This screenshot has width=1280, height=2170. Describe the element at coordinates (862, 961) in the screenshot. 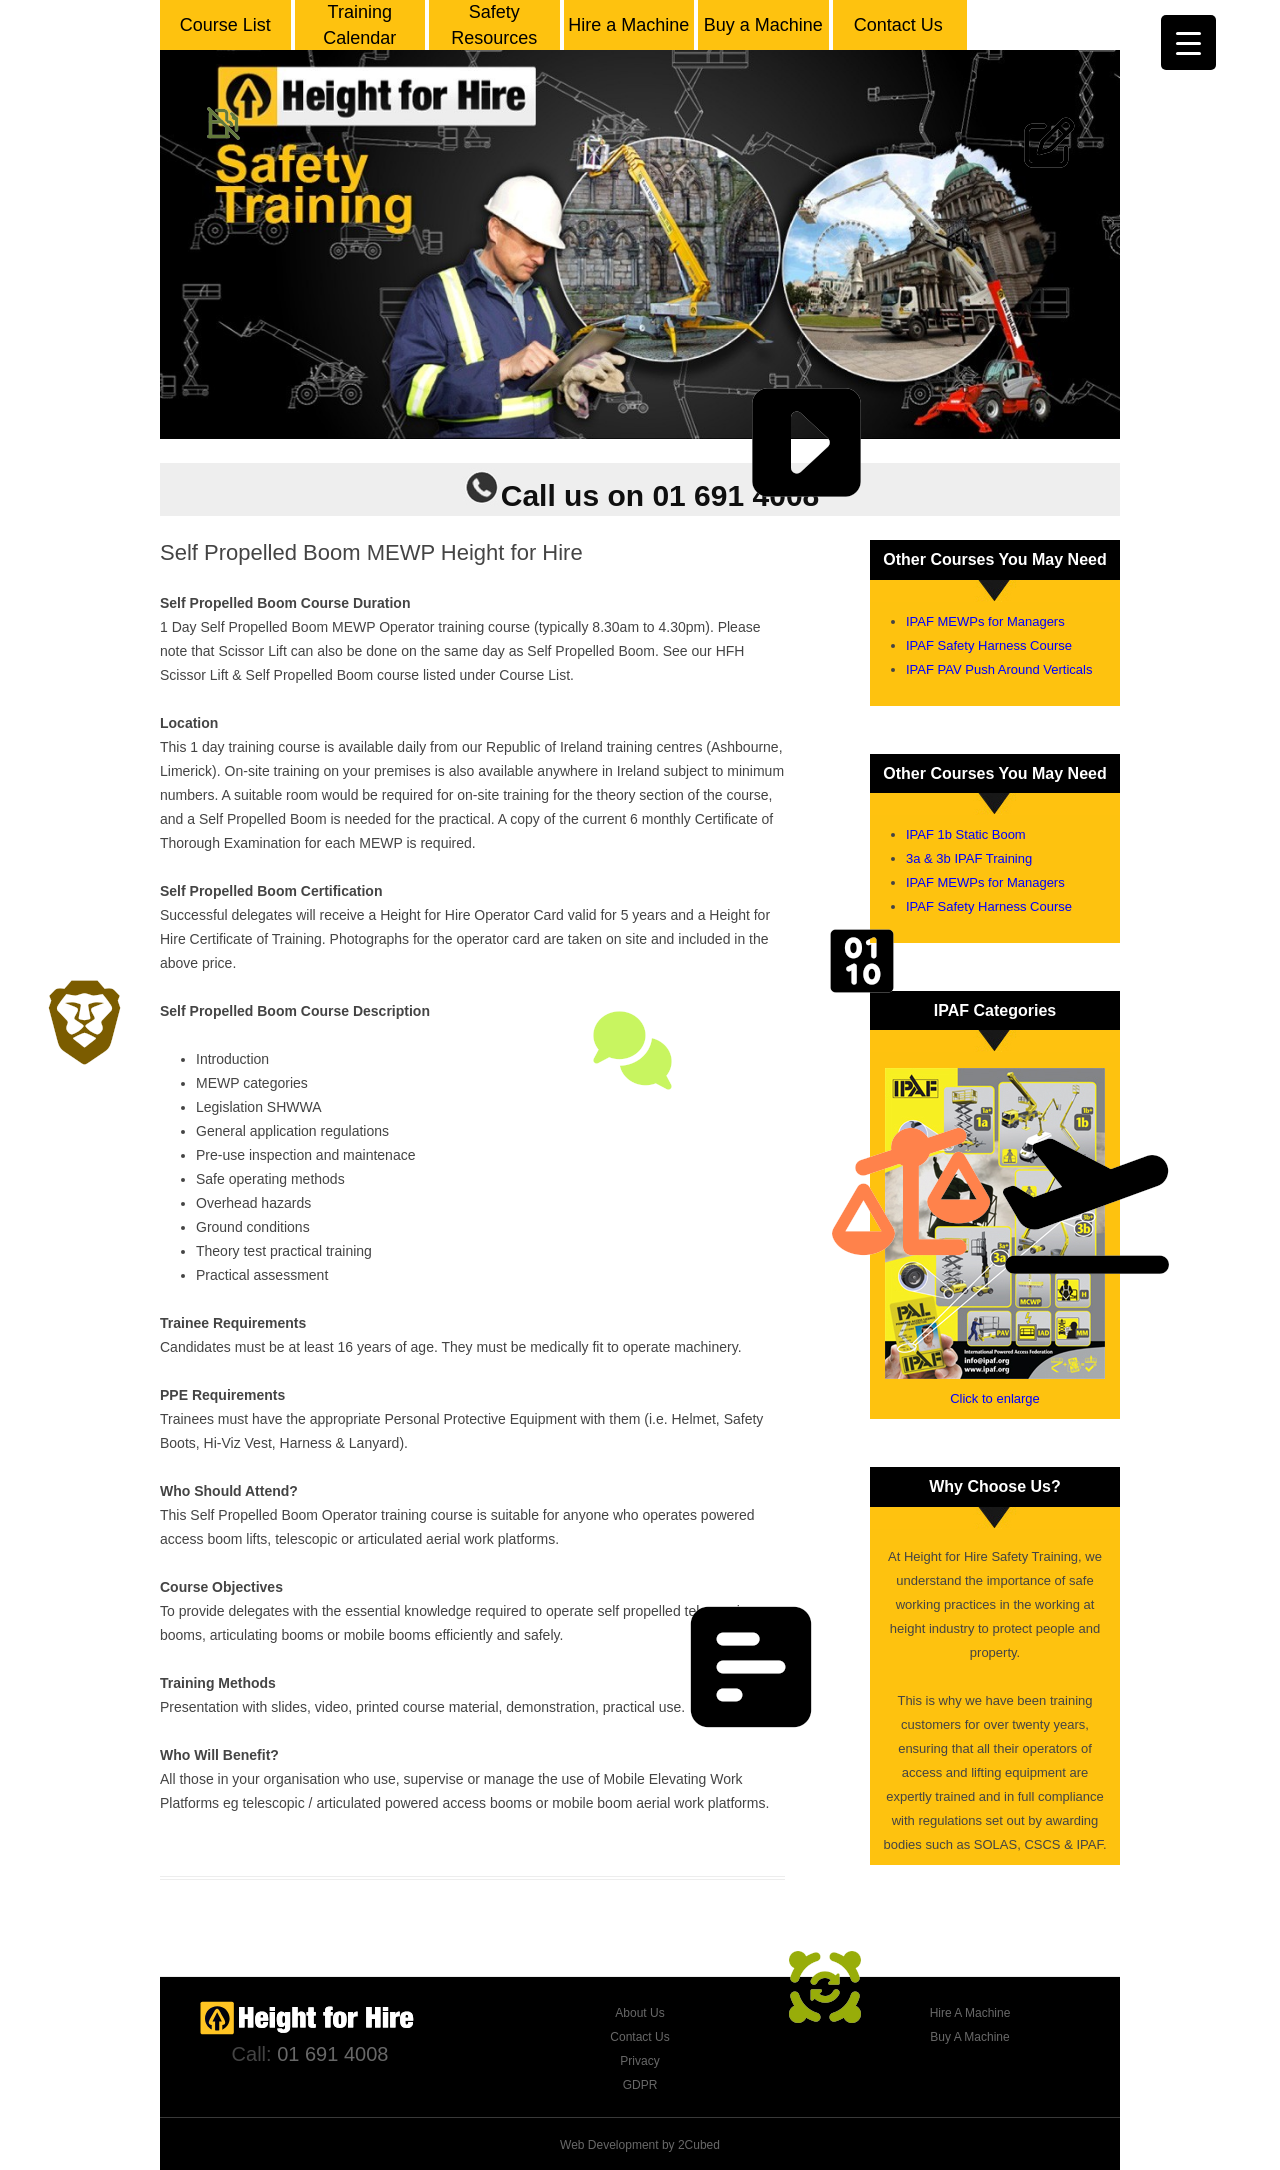

I see `view binary or raw data` at that location.